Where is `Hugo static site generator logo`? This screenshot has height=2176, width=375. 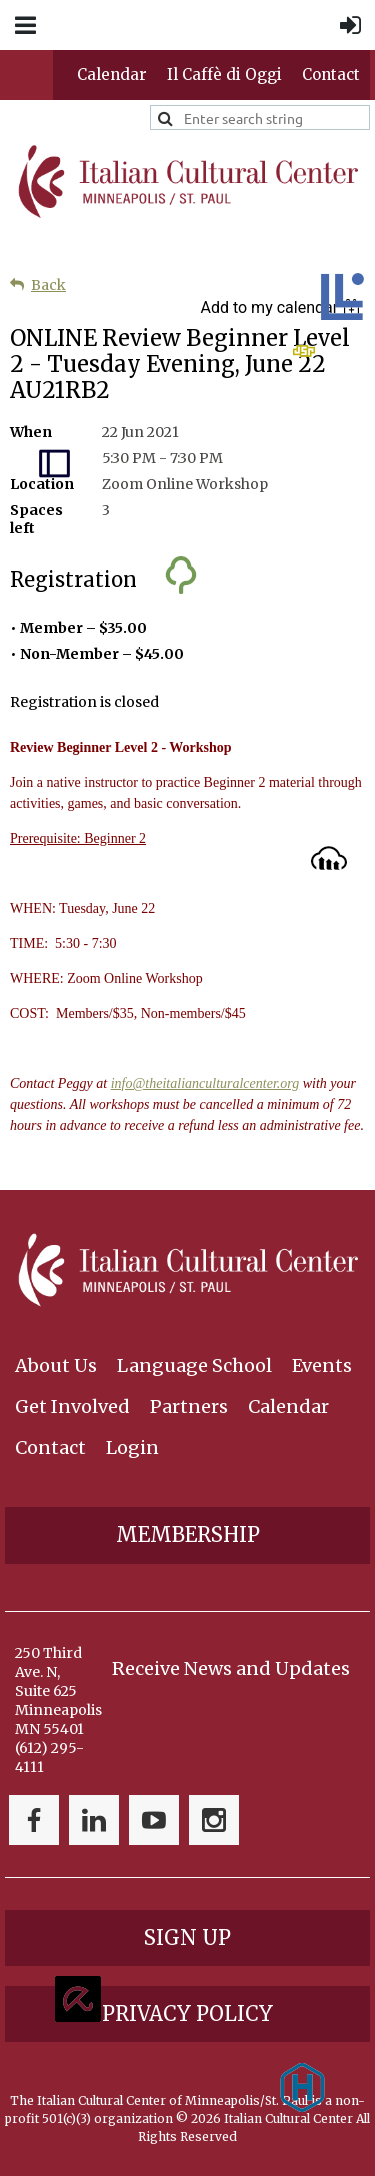 Hugo static site generator logo is located at coordinates (302, 2087).